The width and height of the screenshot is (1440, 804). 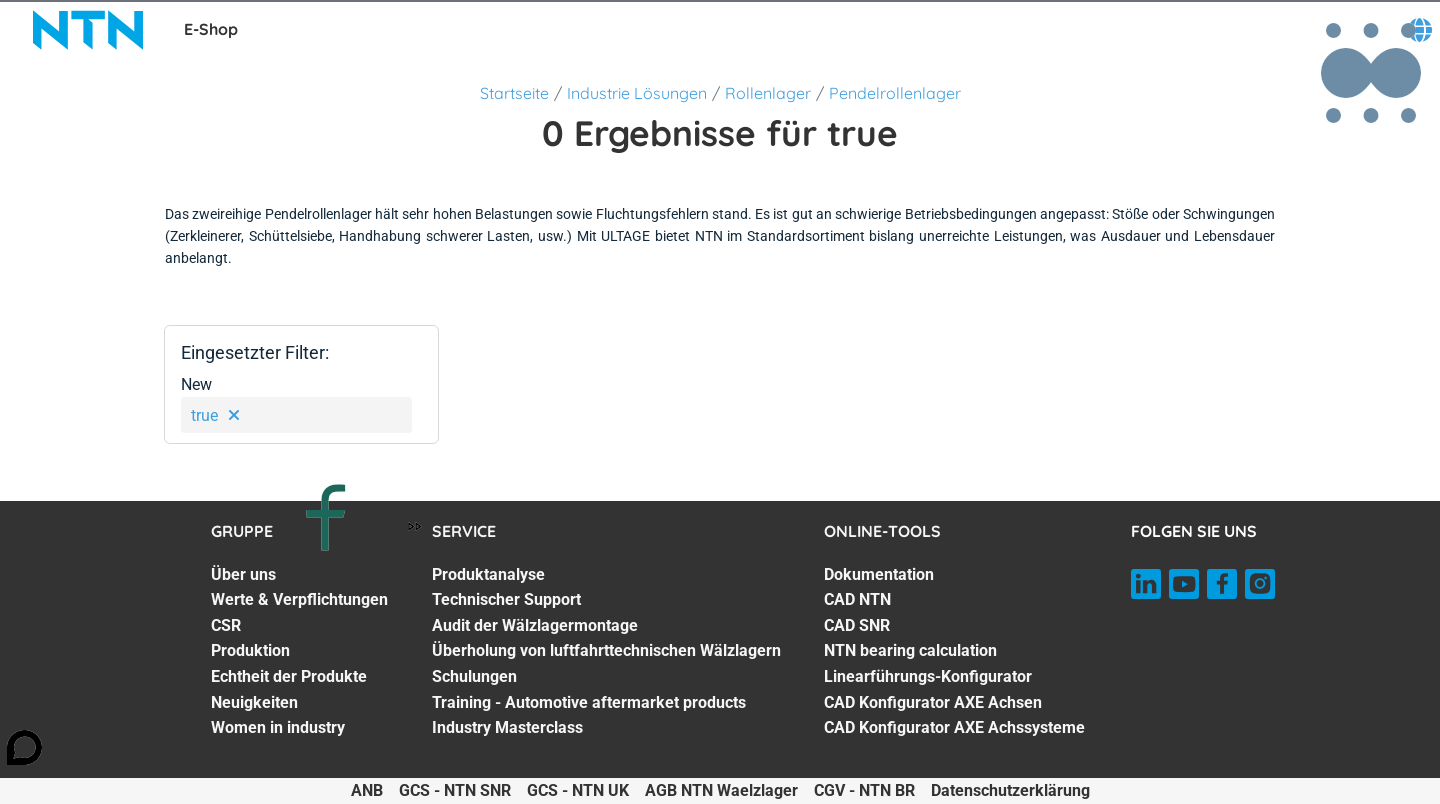 What do you see at coordinates (24, 747) in the screenshot?
I see `open Discourse community forum` at bounding box center [24, 747].